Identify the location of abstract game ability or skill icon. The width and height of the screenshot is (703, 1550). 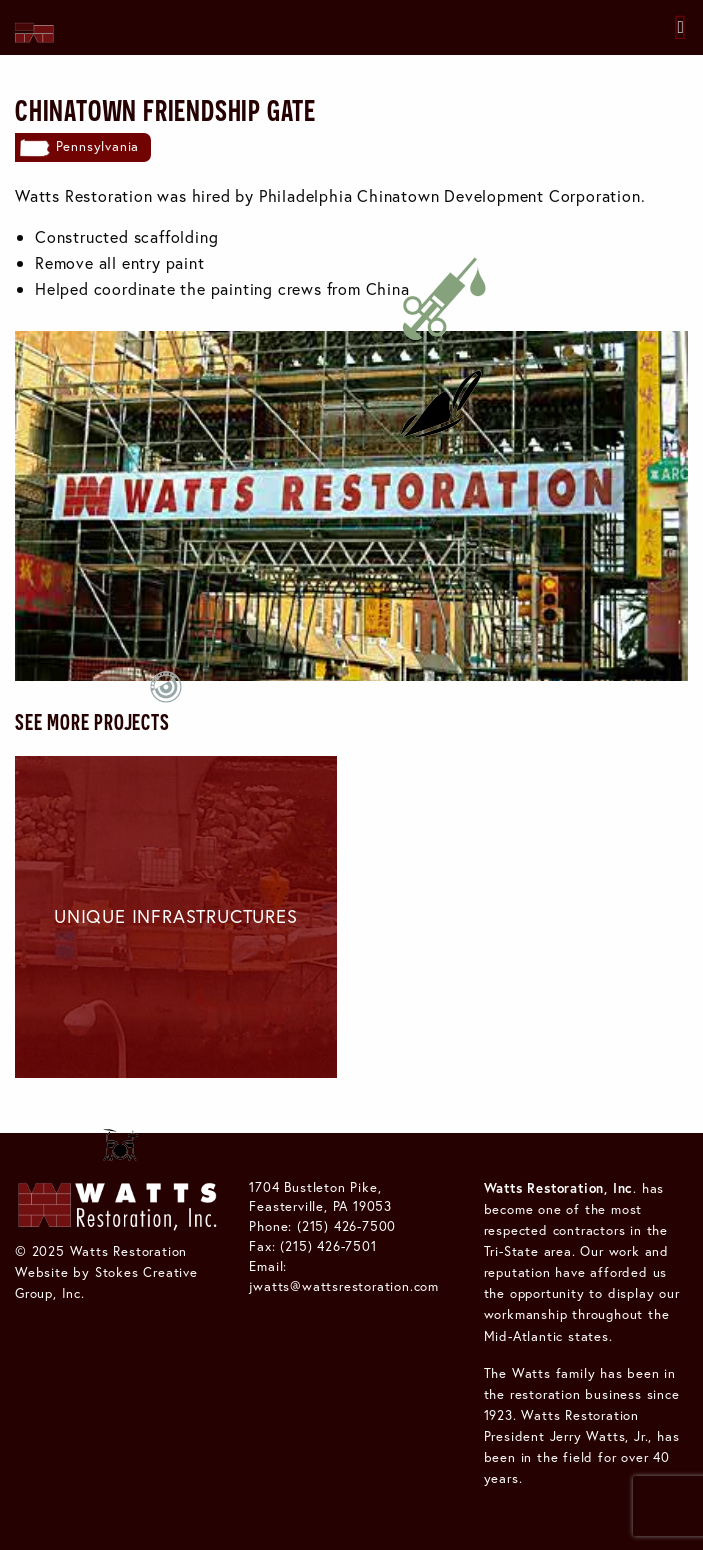
(166, 687).